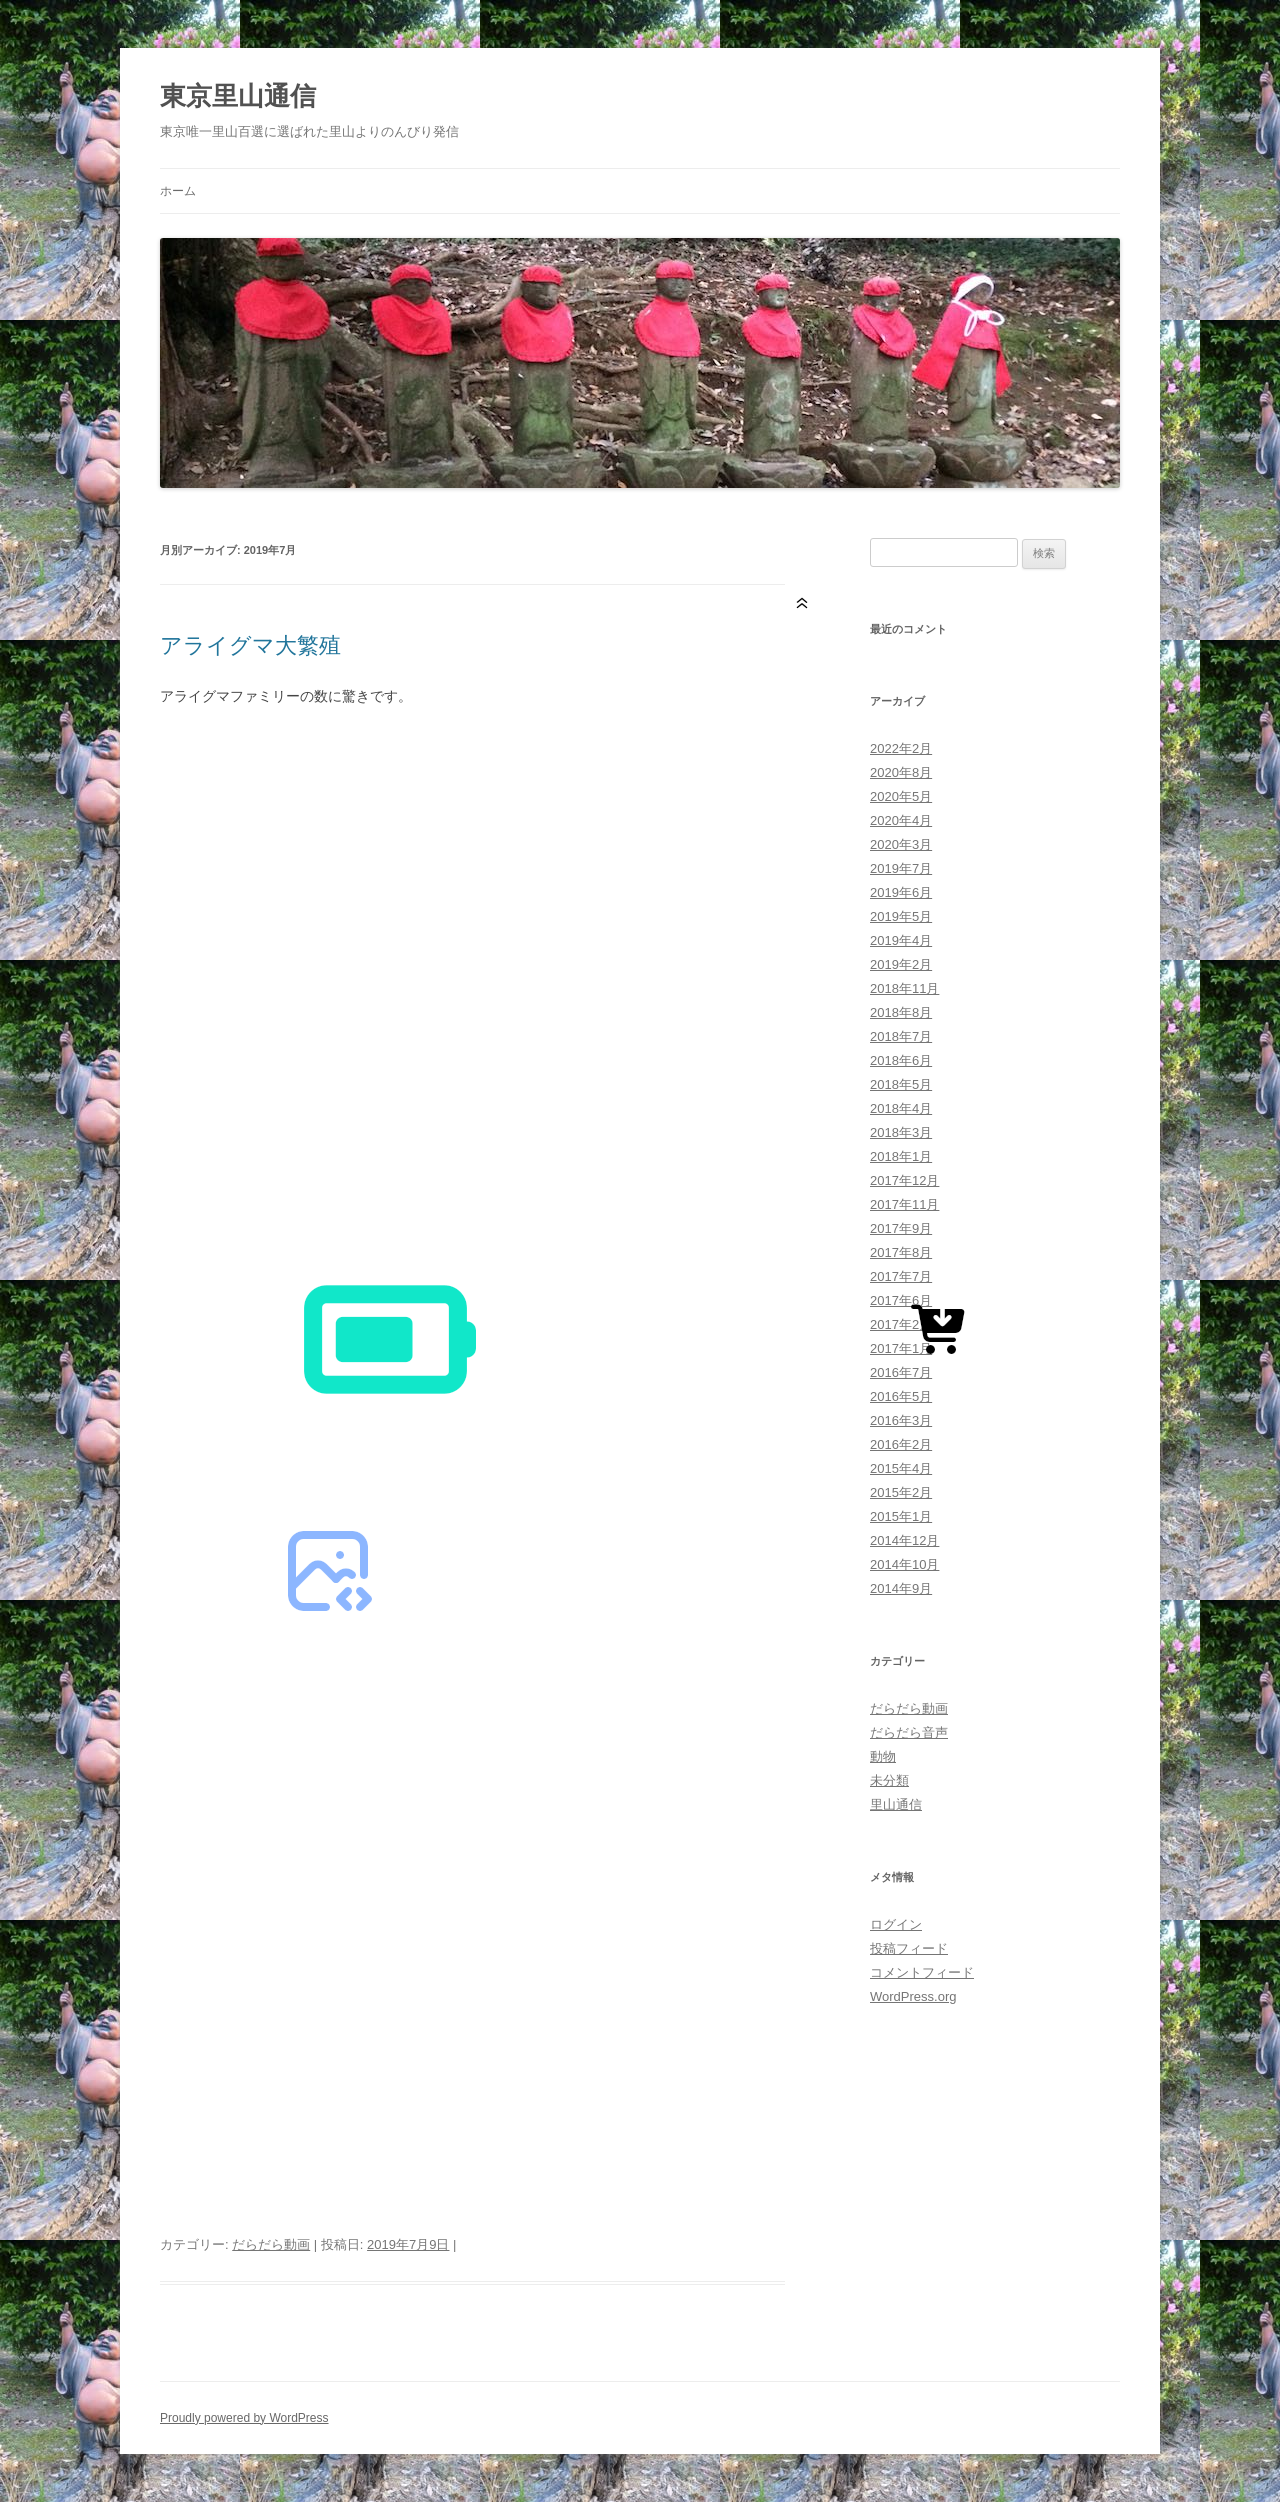 The height and width of the screenshot is (2502, 1280). I want to click on indicates battery level at approximately 80% charge, so click(385, 1339).